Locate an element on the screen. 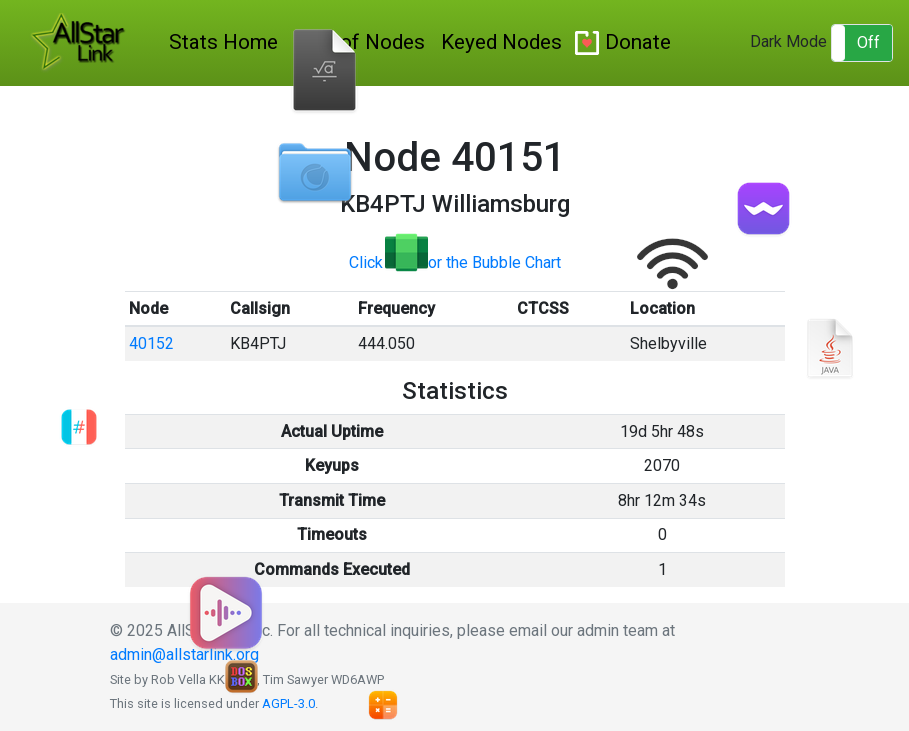  launch dosbox-x emulator is located at coordinates (241, 676).